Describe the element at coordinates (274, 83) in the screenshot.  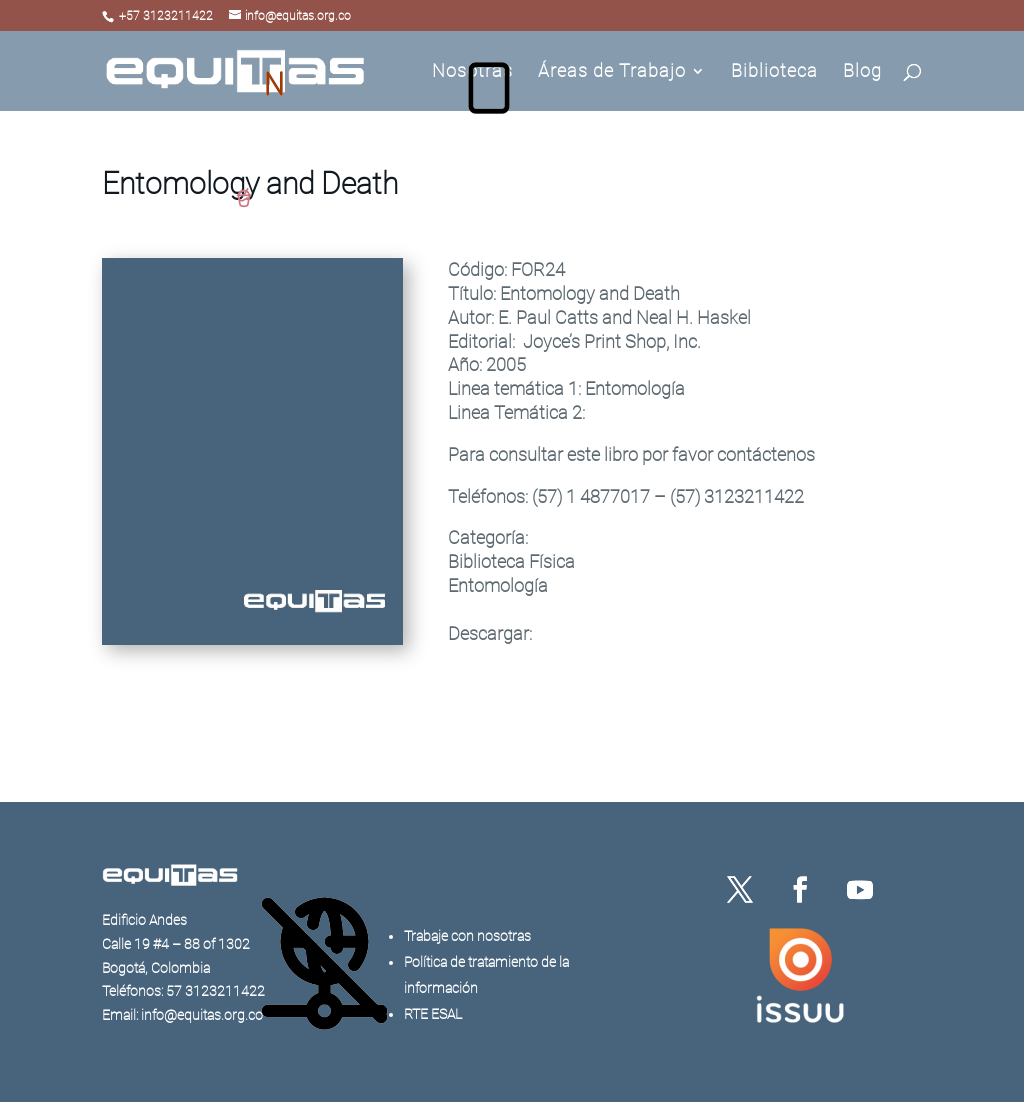
I see `indicates an item or option starting with the letter N` at that location.